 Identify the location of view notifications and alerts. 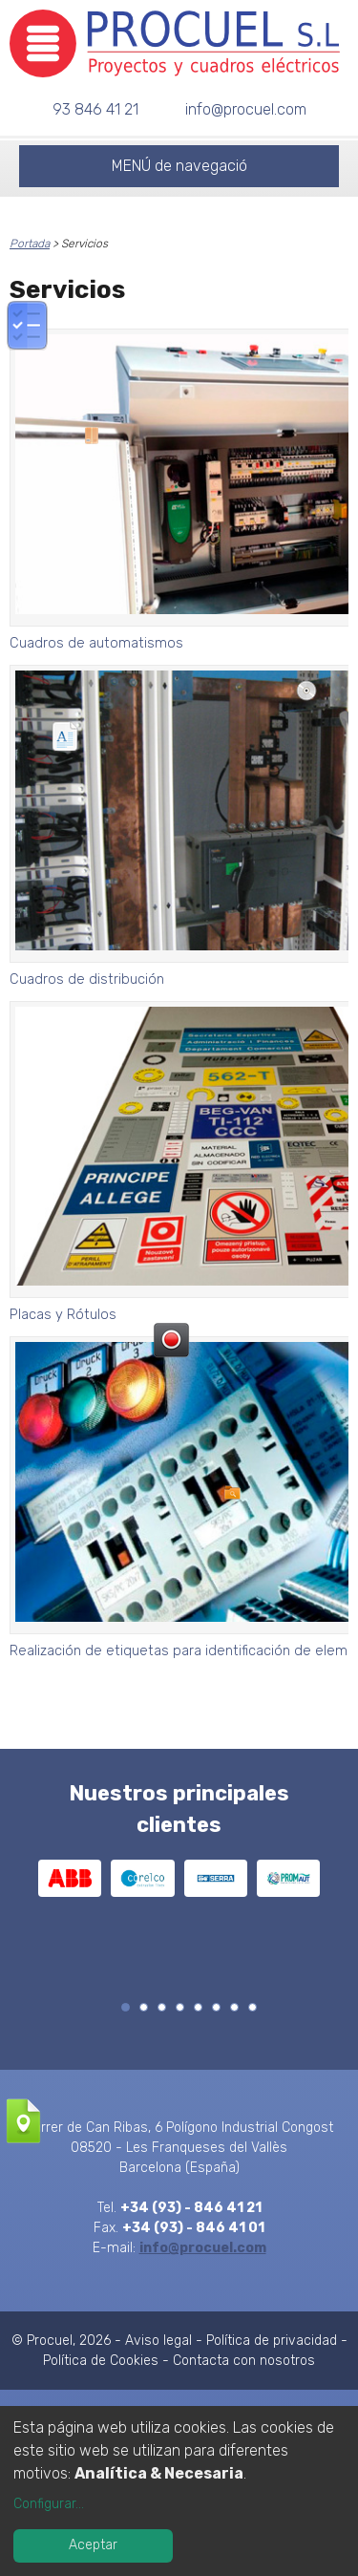
(171, 1340).